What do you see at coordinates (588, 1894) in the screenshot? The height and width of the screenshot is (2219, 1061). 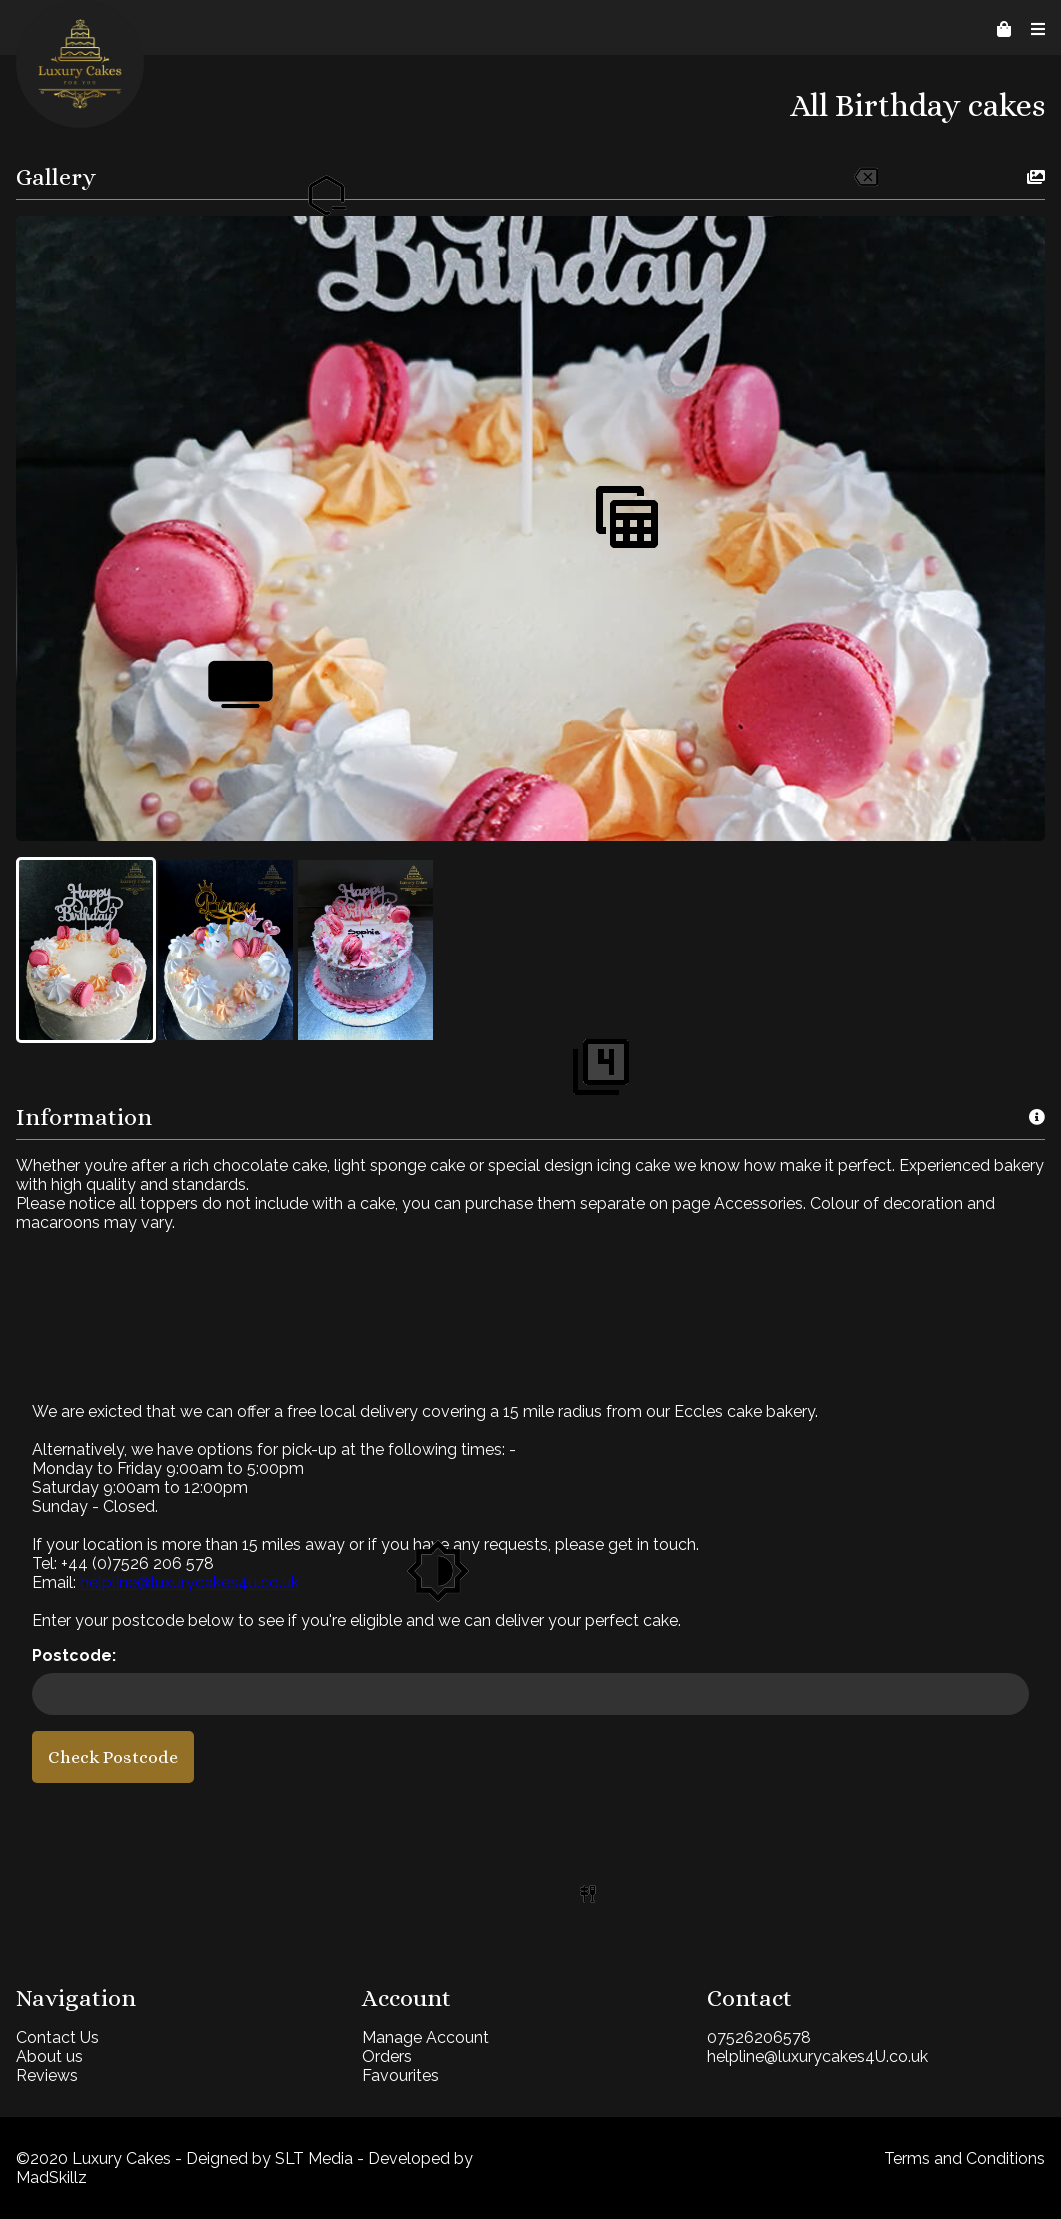 I see `find tapas restaurants nearby` at bounding box center [588, 1894].